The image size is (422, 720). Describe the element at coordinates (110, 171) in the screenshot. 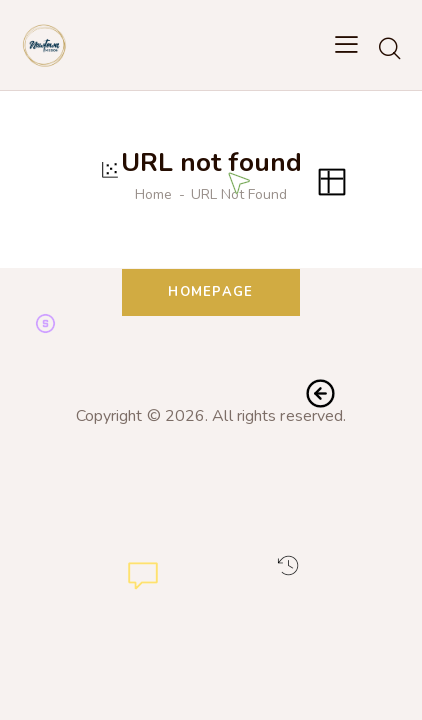

I see `view scatter plot visualization` at that location.